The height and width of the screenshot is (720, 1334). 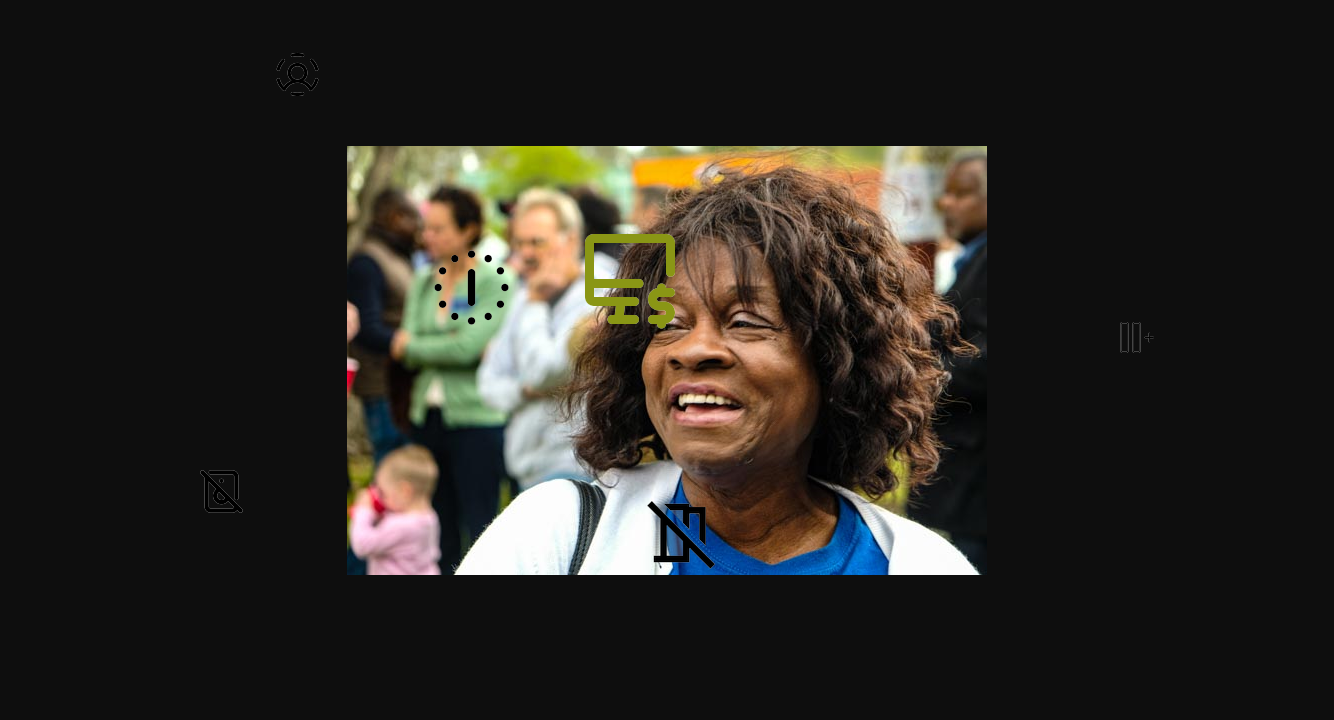 What do you see at coordinates (221, 491) in the screenshot?
I see `mute external speaker` at bounding box center [221, 491].